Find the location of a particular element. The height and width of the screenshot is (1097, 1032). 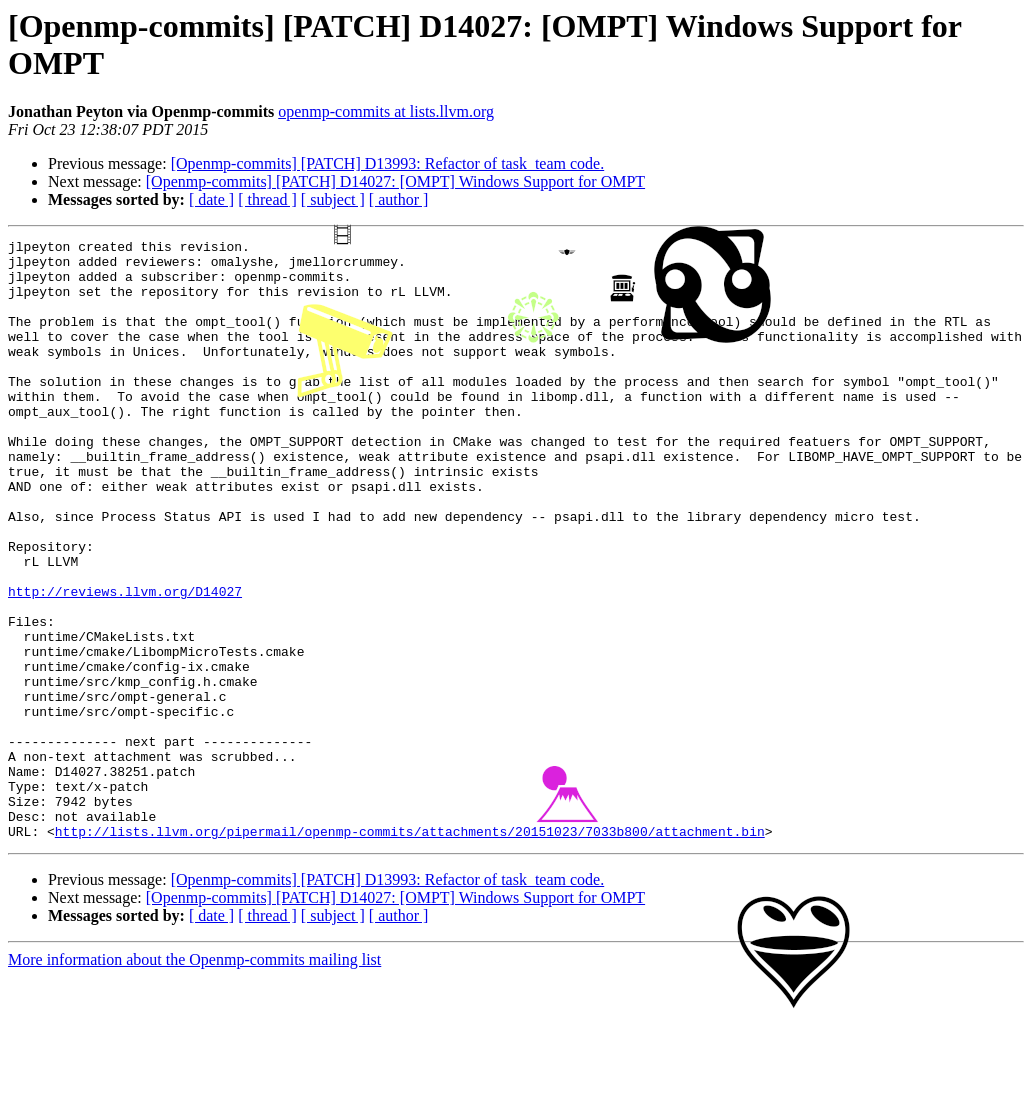

indicates a fragile or special health/life status in a game is located at coordinates (792, 951).